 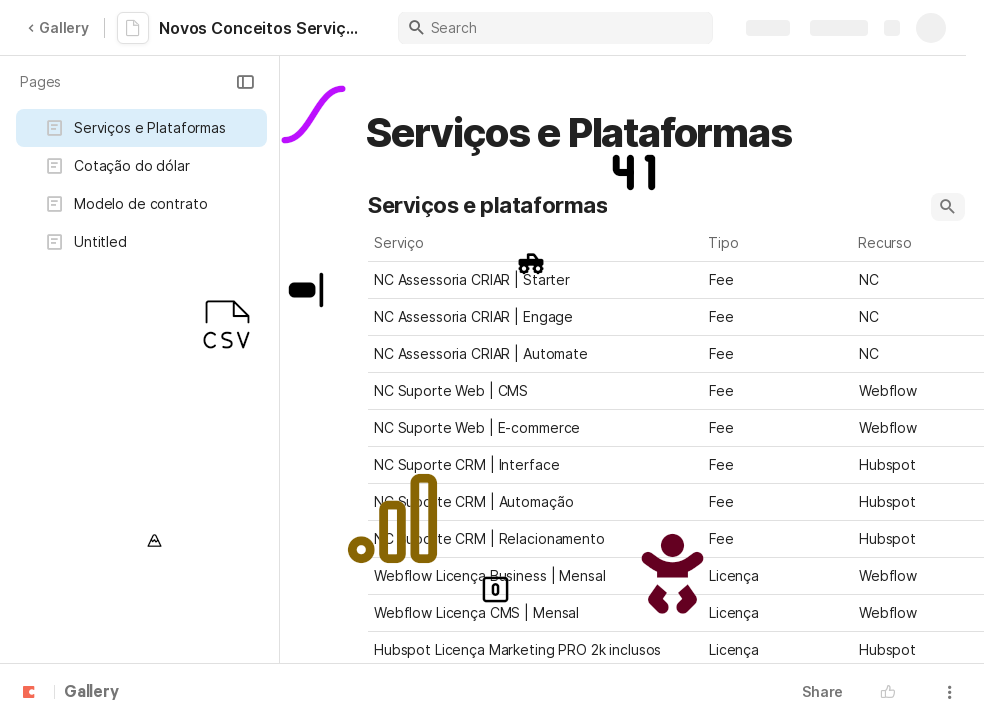 What do you see at coordinates (531, 263) in the screenshot?
I see `monster truck or off-road vehicle category` at bounding box center [531, 263].